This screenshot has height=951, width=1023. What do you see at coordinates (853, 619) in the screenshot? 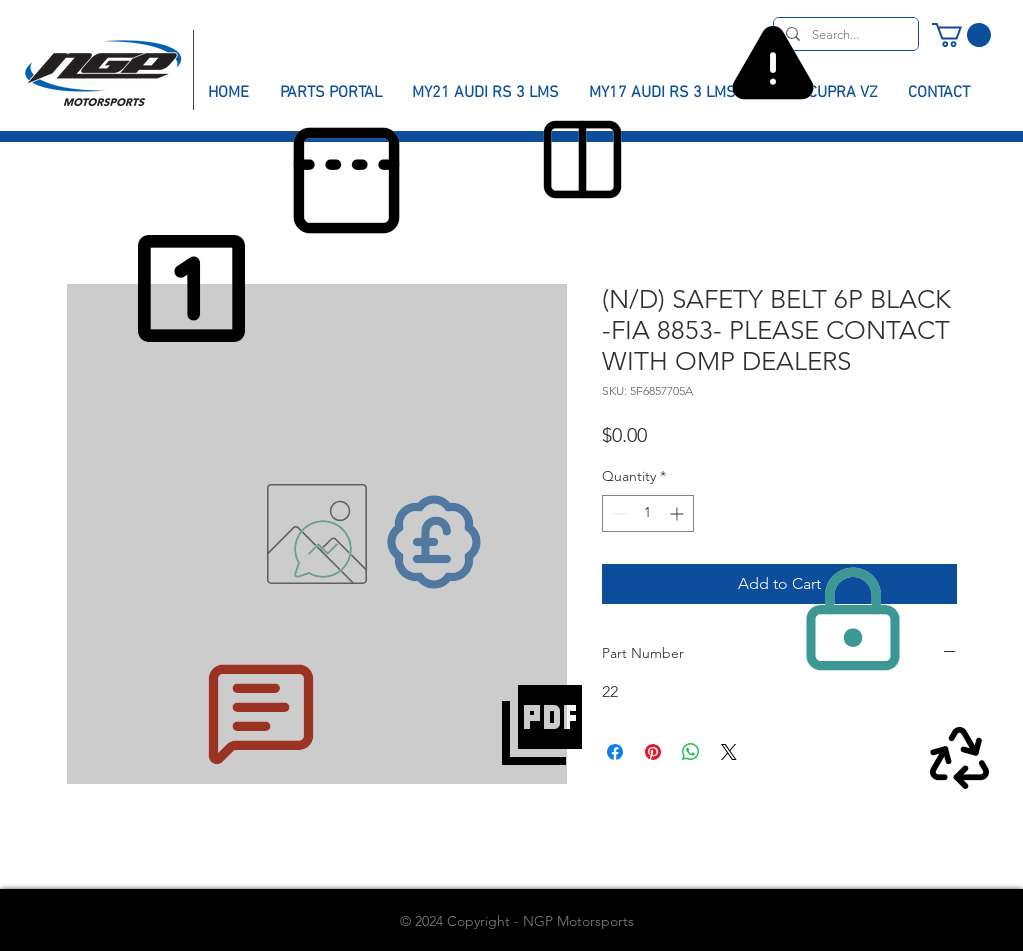
I see `indicates a locked or secured item` at bounding box center [853, 619].